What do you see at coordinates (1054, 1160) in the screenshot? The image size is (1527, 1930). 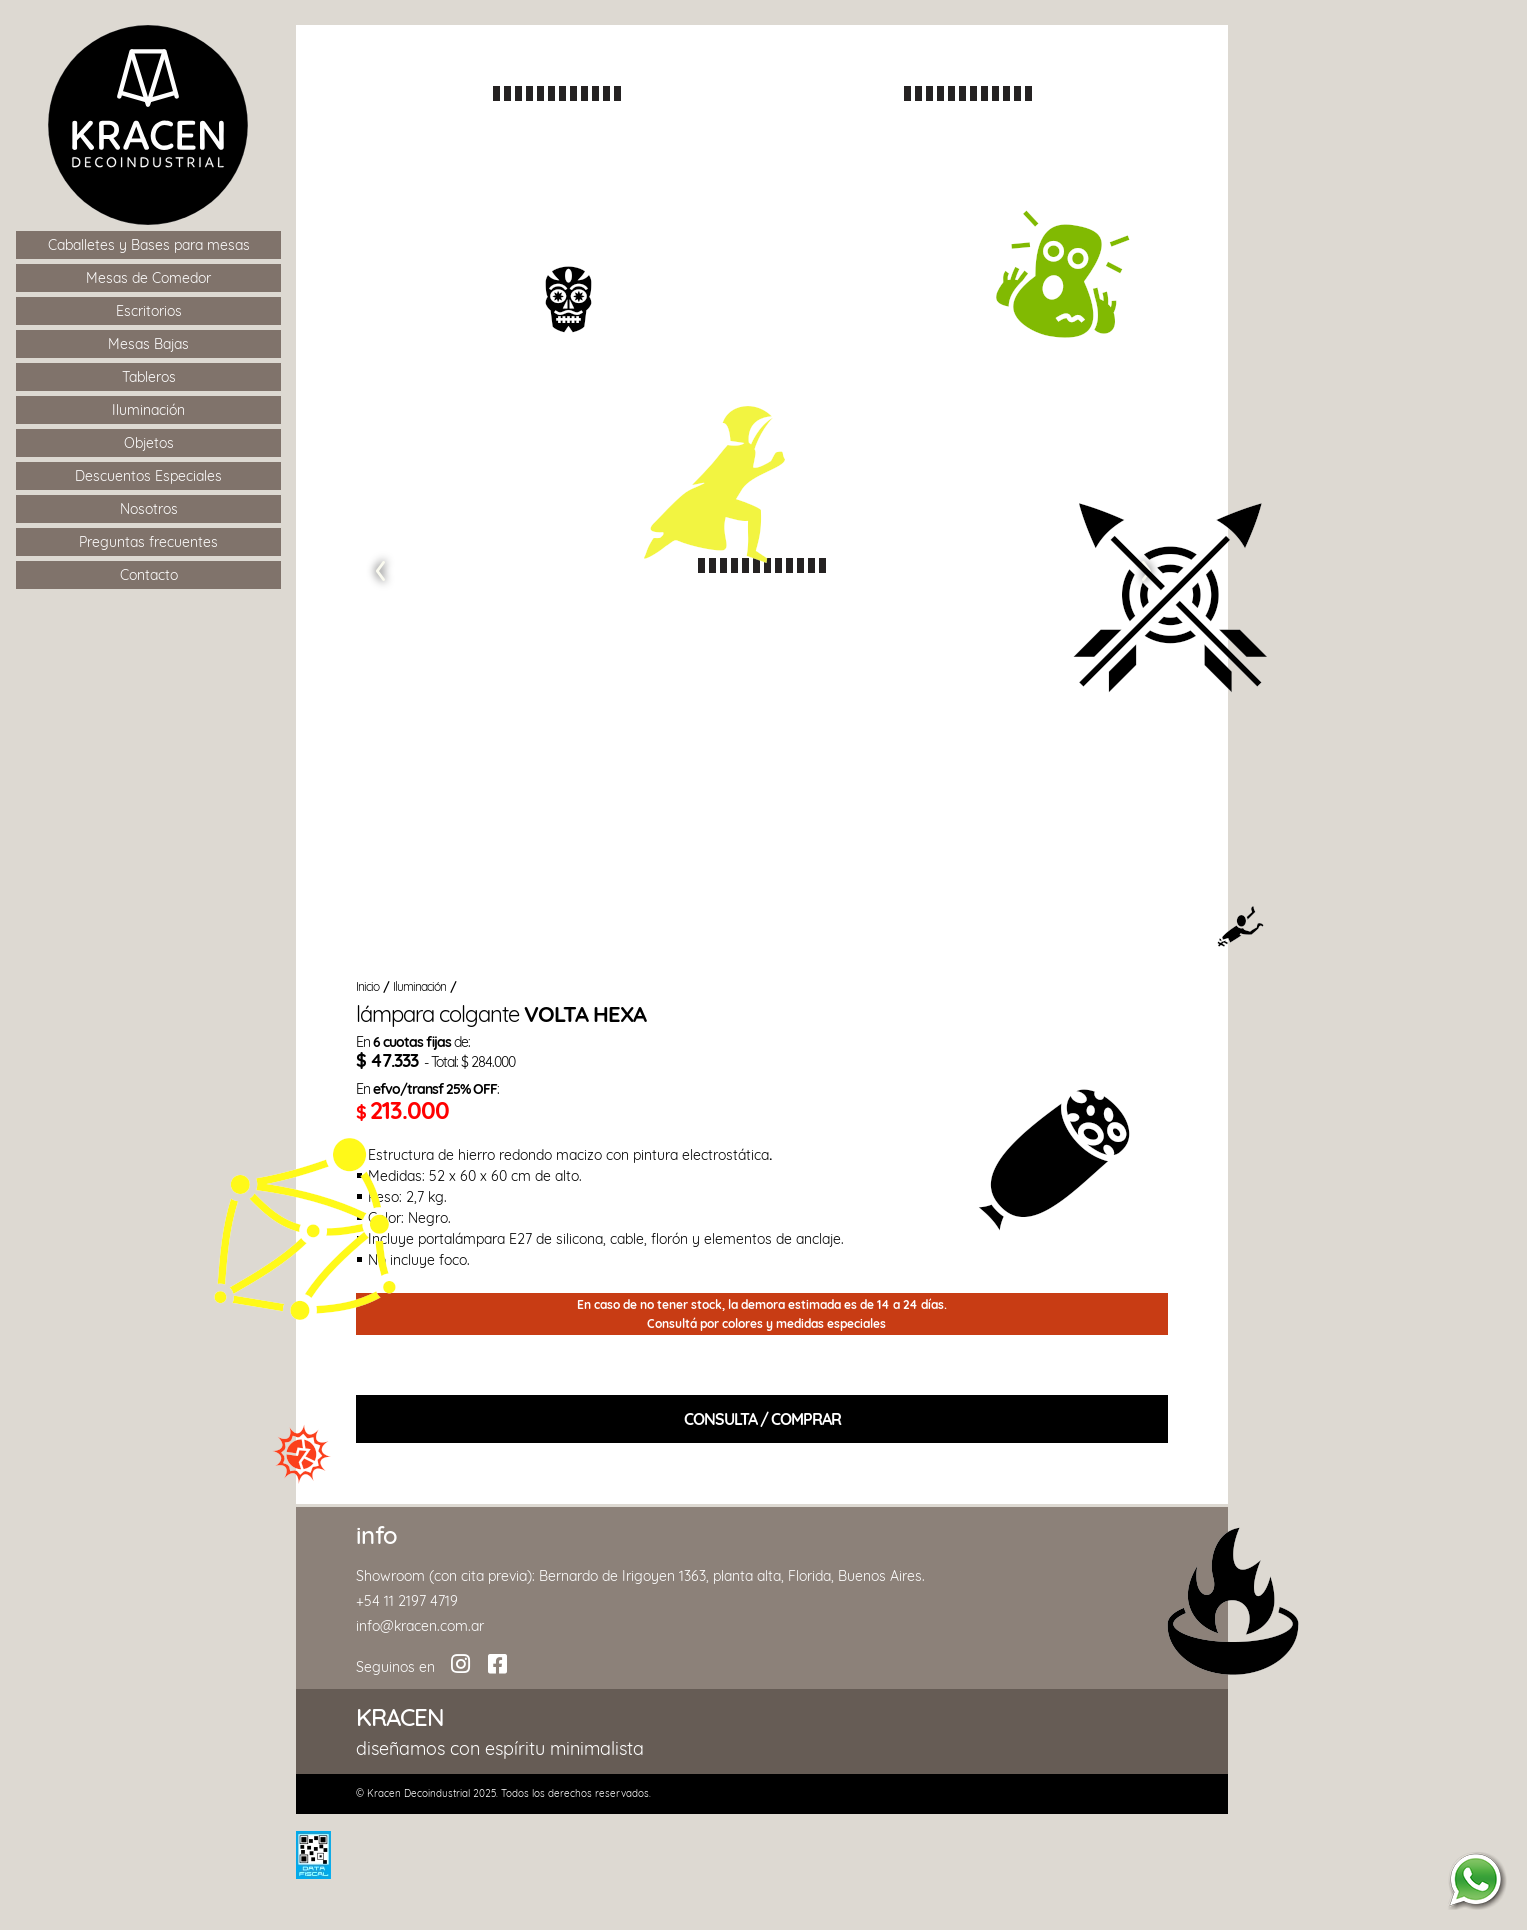 I see `browse sausage or deli meat options` at bounding box center [1054, 1160].